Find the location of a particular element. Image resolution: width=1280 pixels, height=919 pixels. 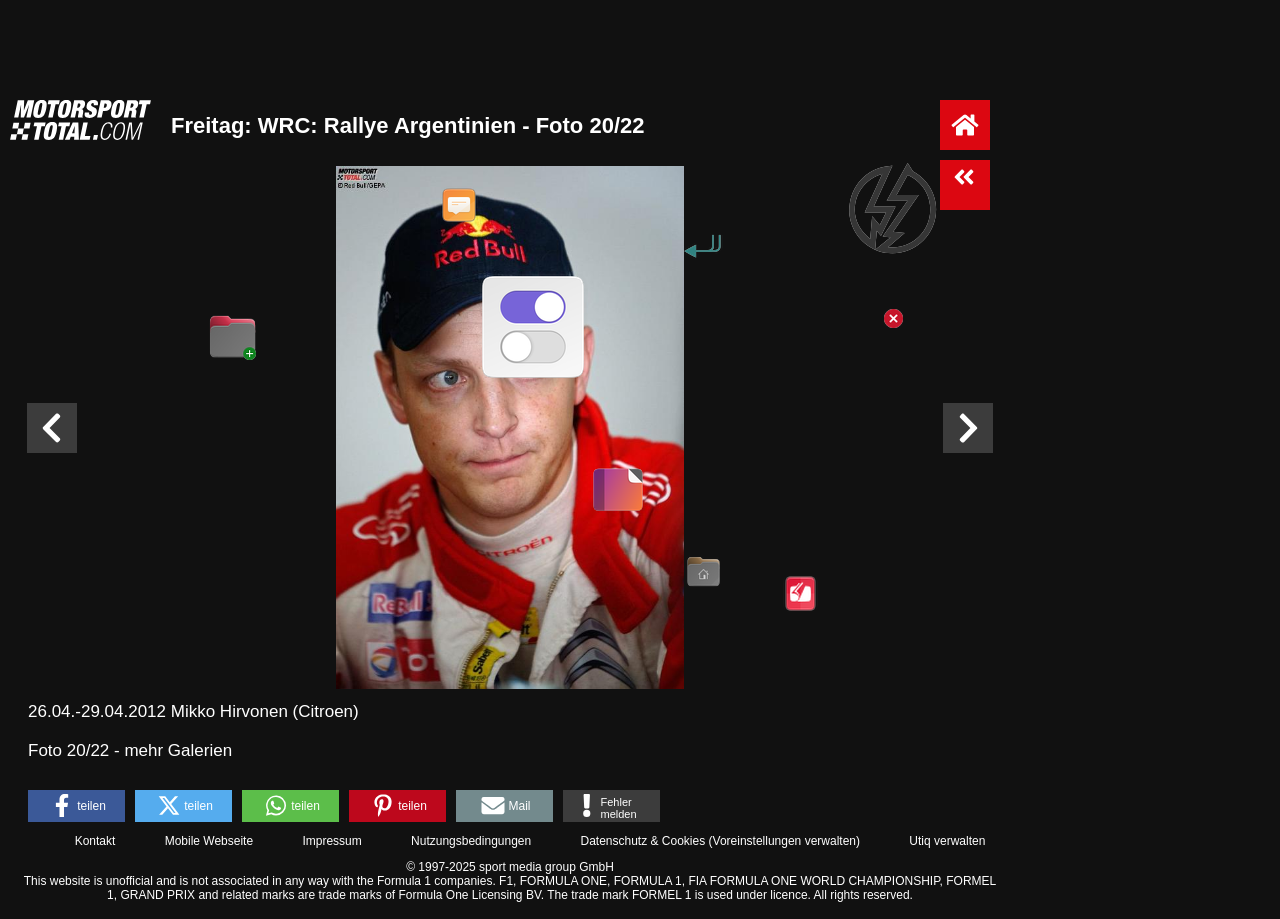

stop or cancel the current process is located at coordinates (893, 318).